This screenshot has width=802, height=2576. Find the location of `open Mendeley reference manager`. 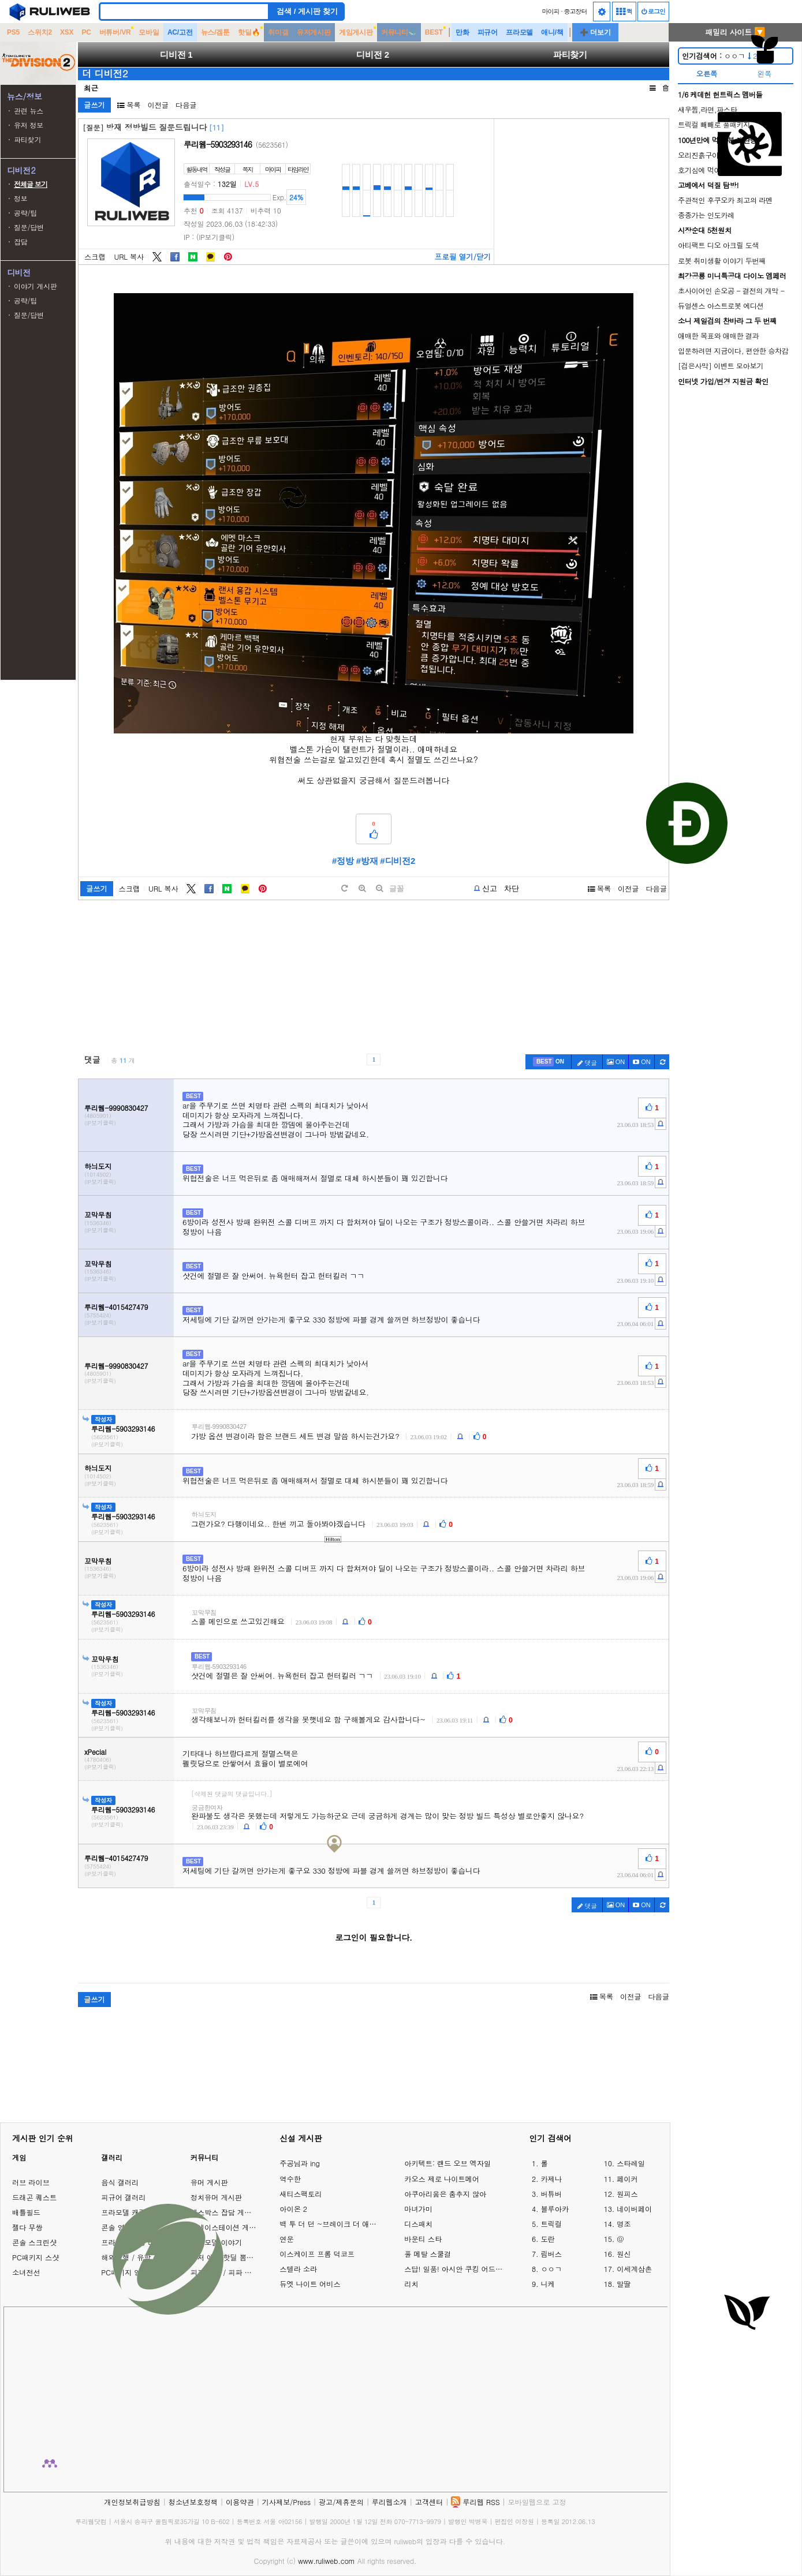

open Mendeley reference manager is located at coordinates (50, 2463).